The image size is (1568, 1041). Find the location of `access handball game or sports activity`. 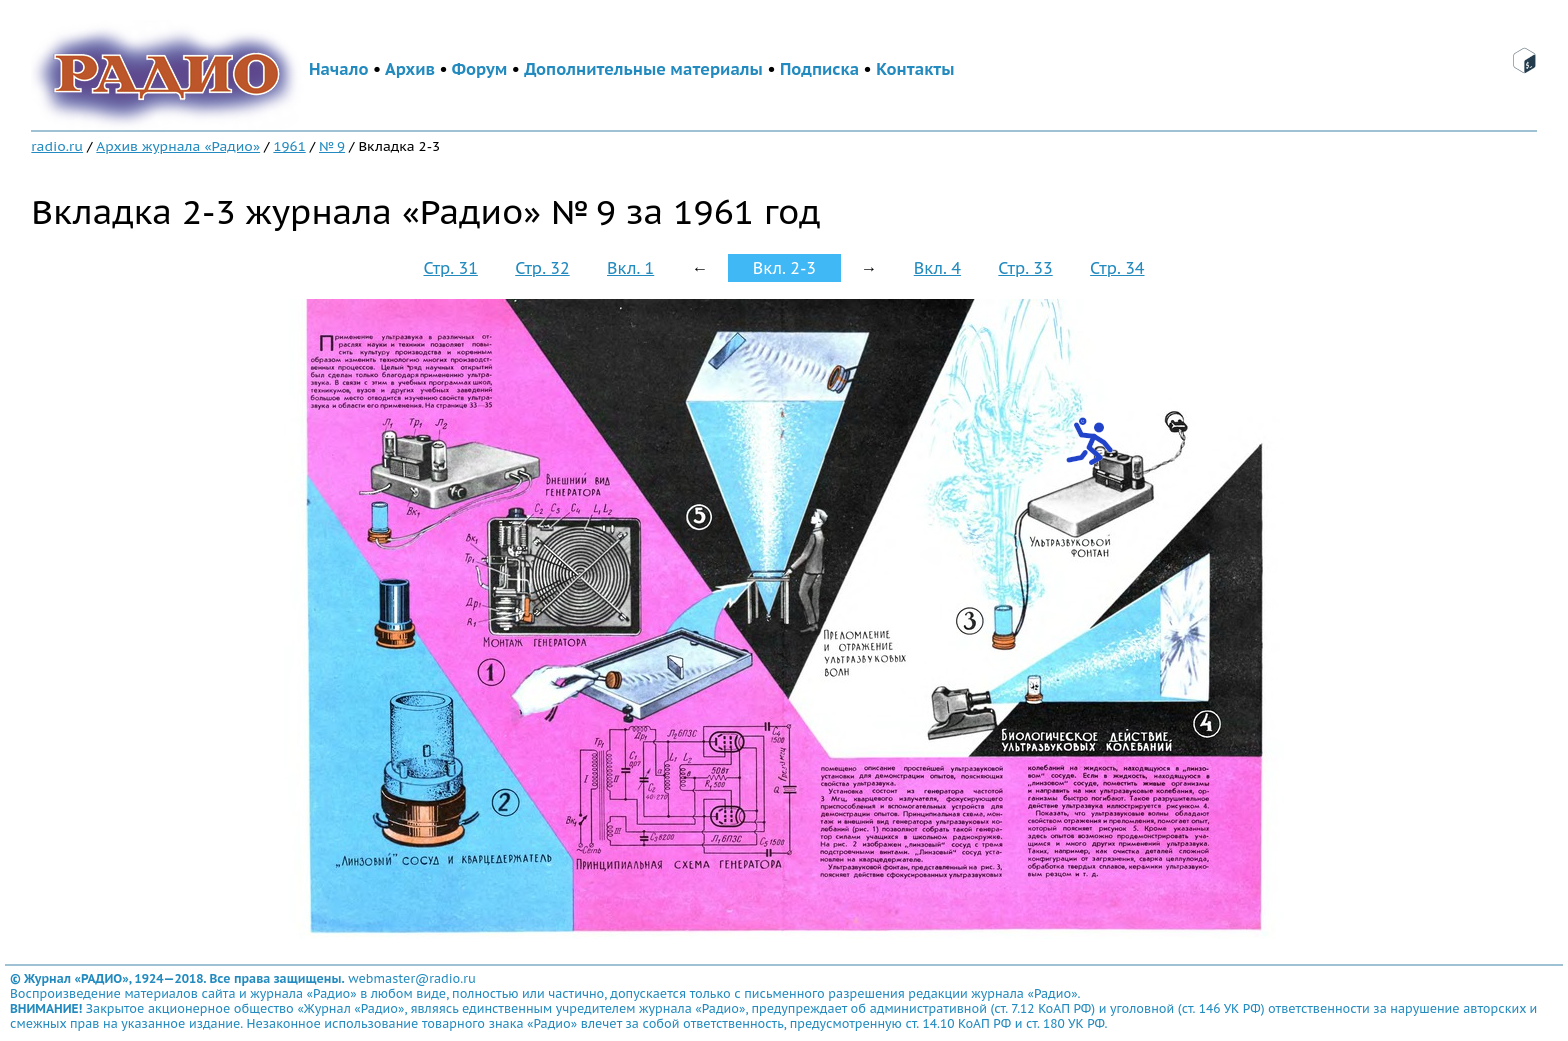

access handball game or sports activity is located at coordinates (1089, 440).